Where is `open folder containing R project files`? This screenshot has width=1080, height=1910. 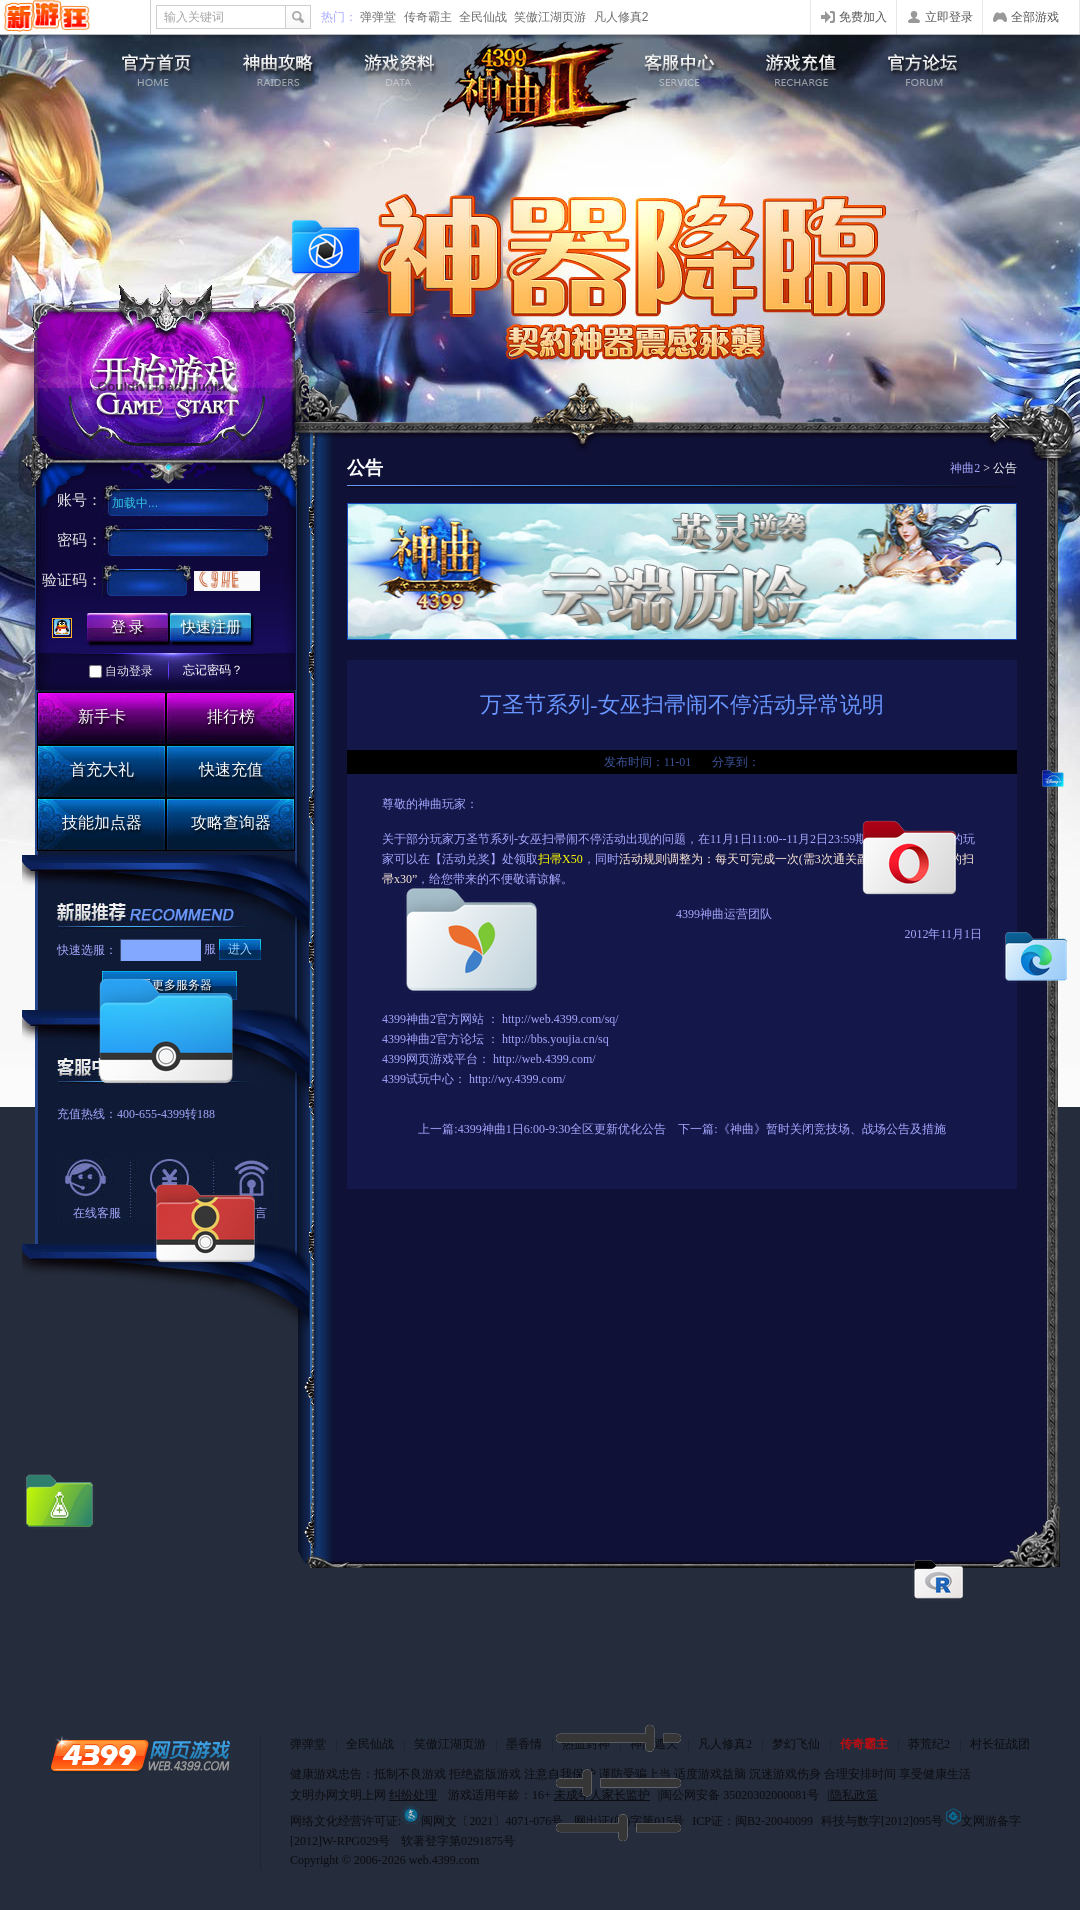 open folder containing R project files is located at coordinates (938, 1580).